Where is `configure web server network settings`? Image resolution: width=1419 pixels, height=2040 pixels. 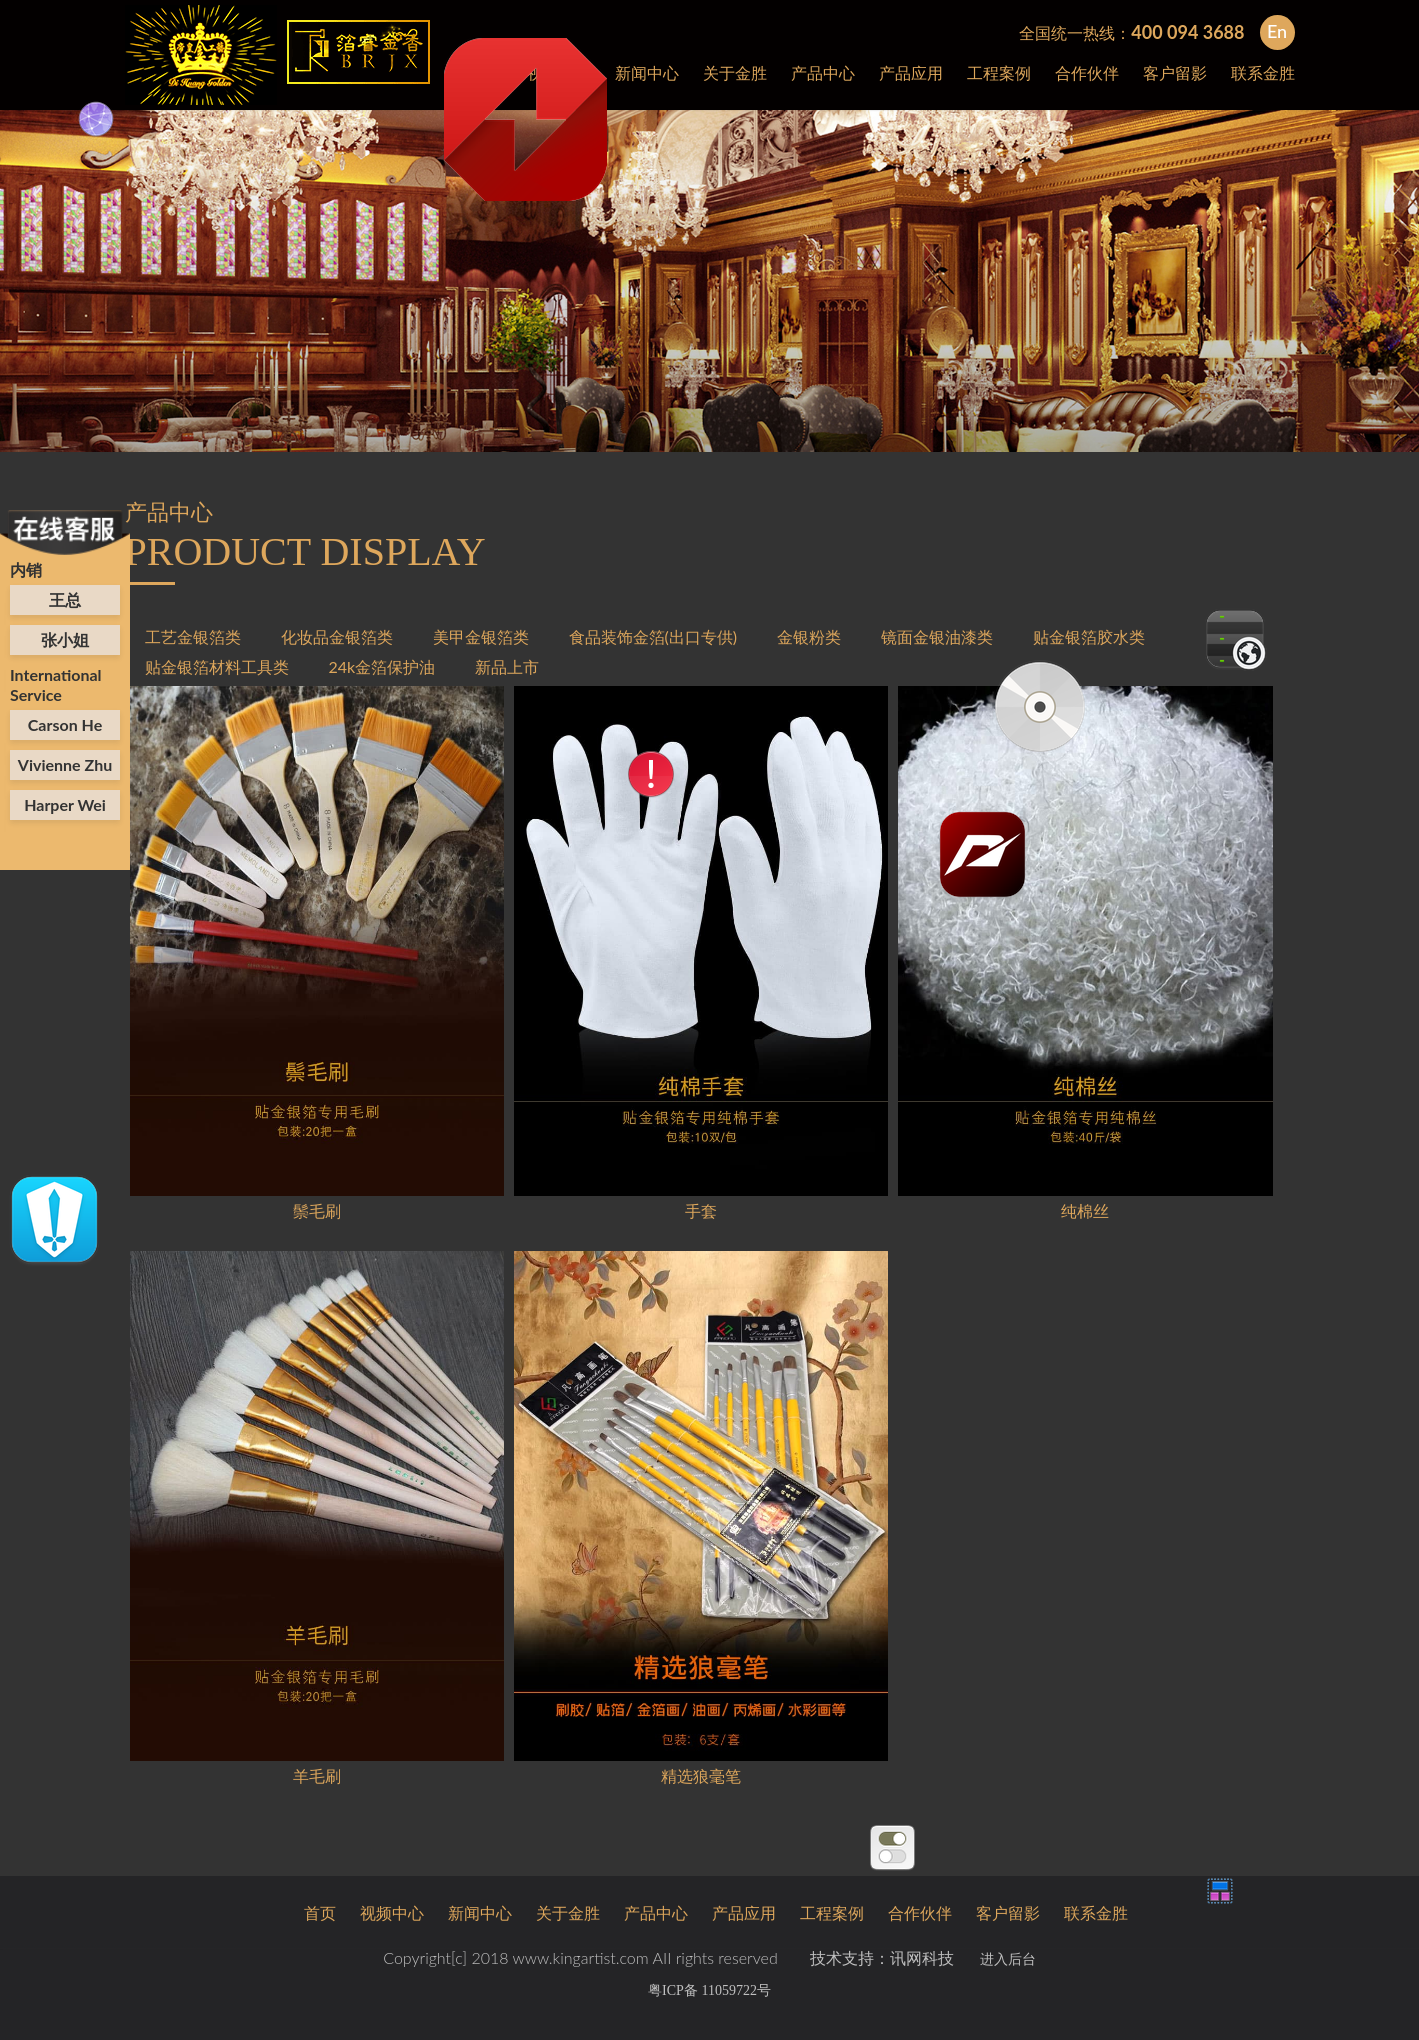 configure web server network settings is located at coordinates (1235, 639).